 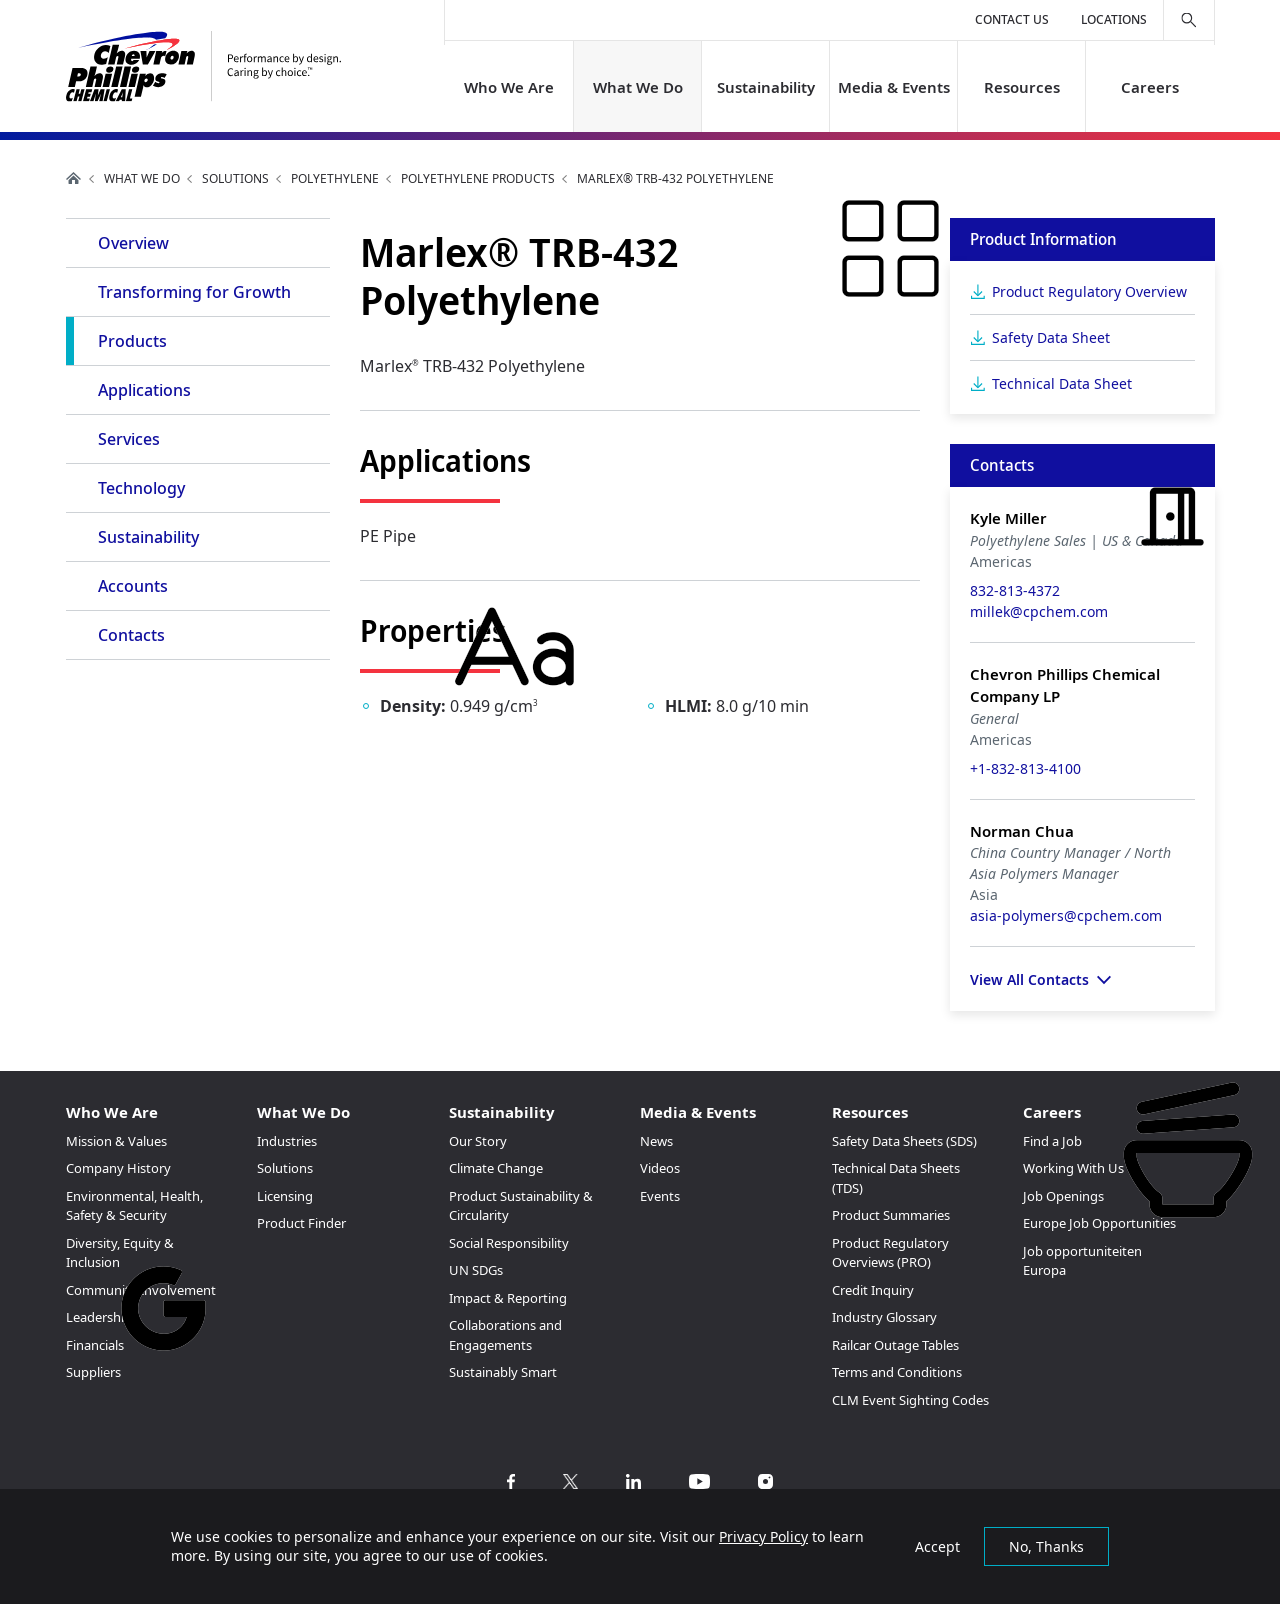 I want to click on sign in with Google, so click(x=163, y=1308).